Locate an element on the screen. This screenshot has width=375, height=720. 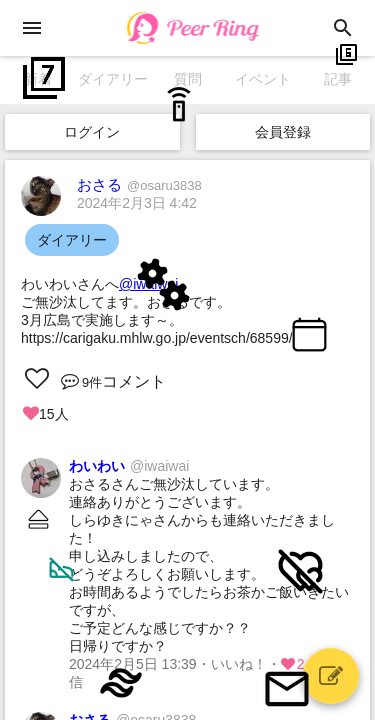
access settings or preferences is located at coordinates (163, 284).